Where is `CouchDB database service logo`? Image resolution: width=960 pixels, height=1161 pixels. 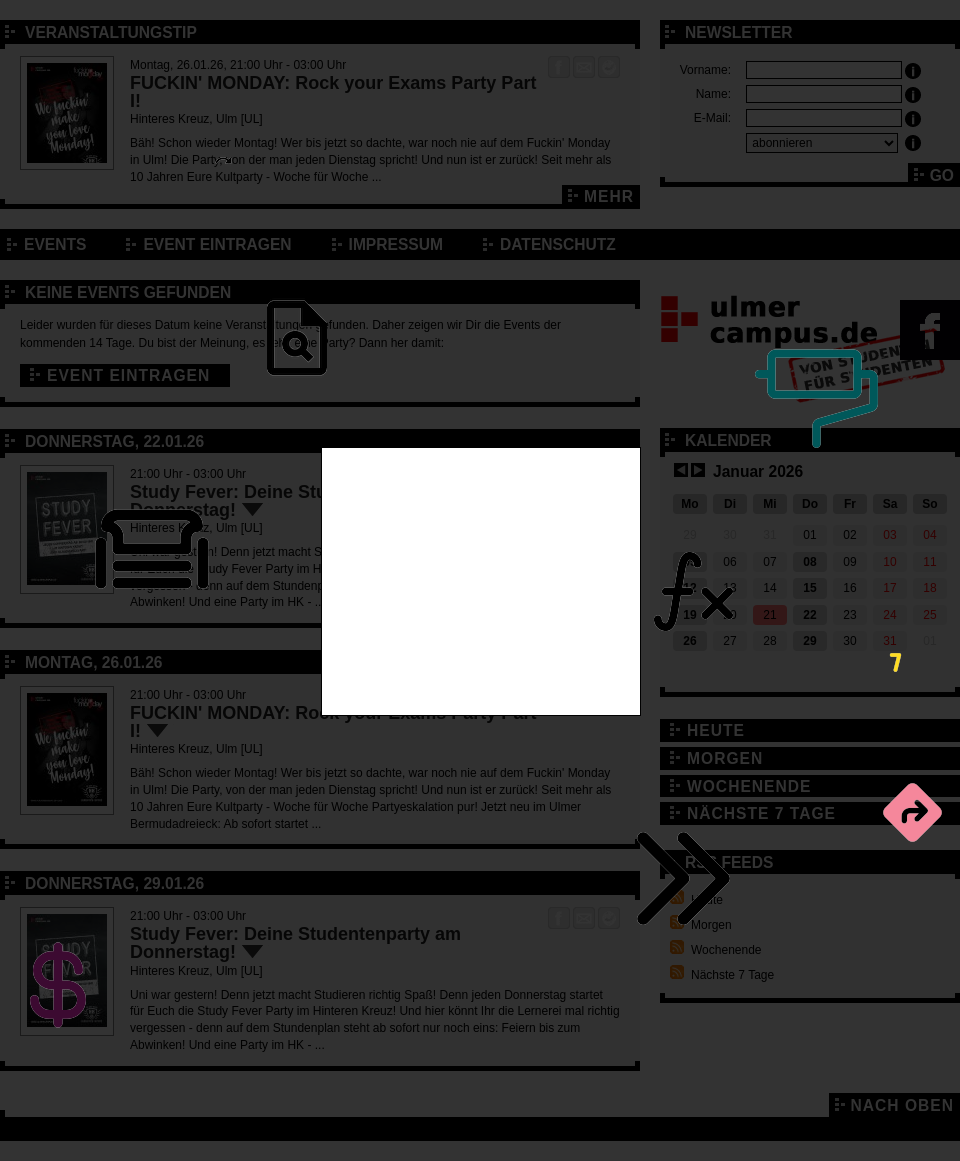
CouchDB database service logo is located at coordinates (152, 549).